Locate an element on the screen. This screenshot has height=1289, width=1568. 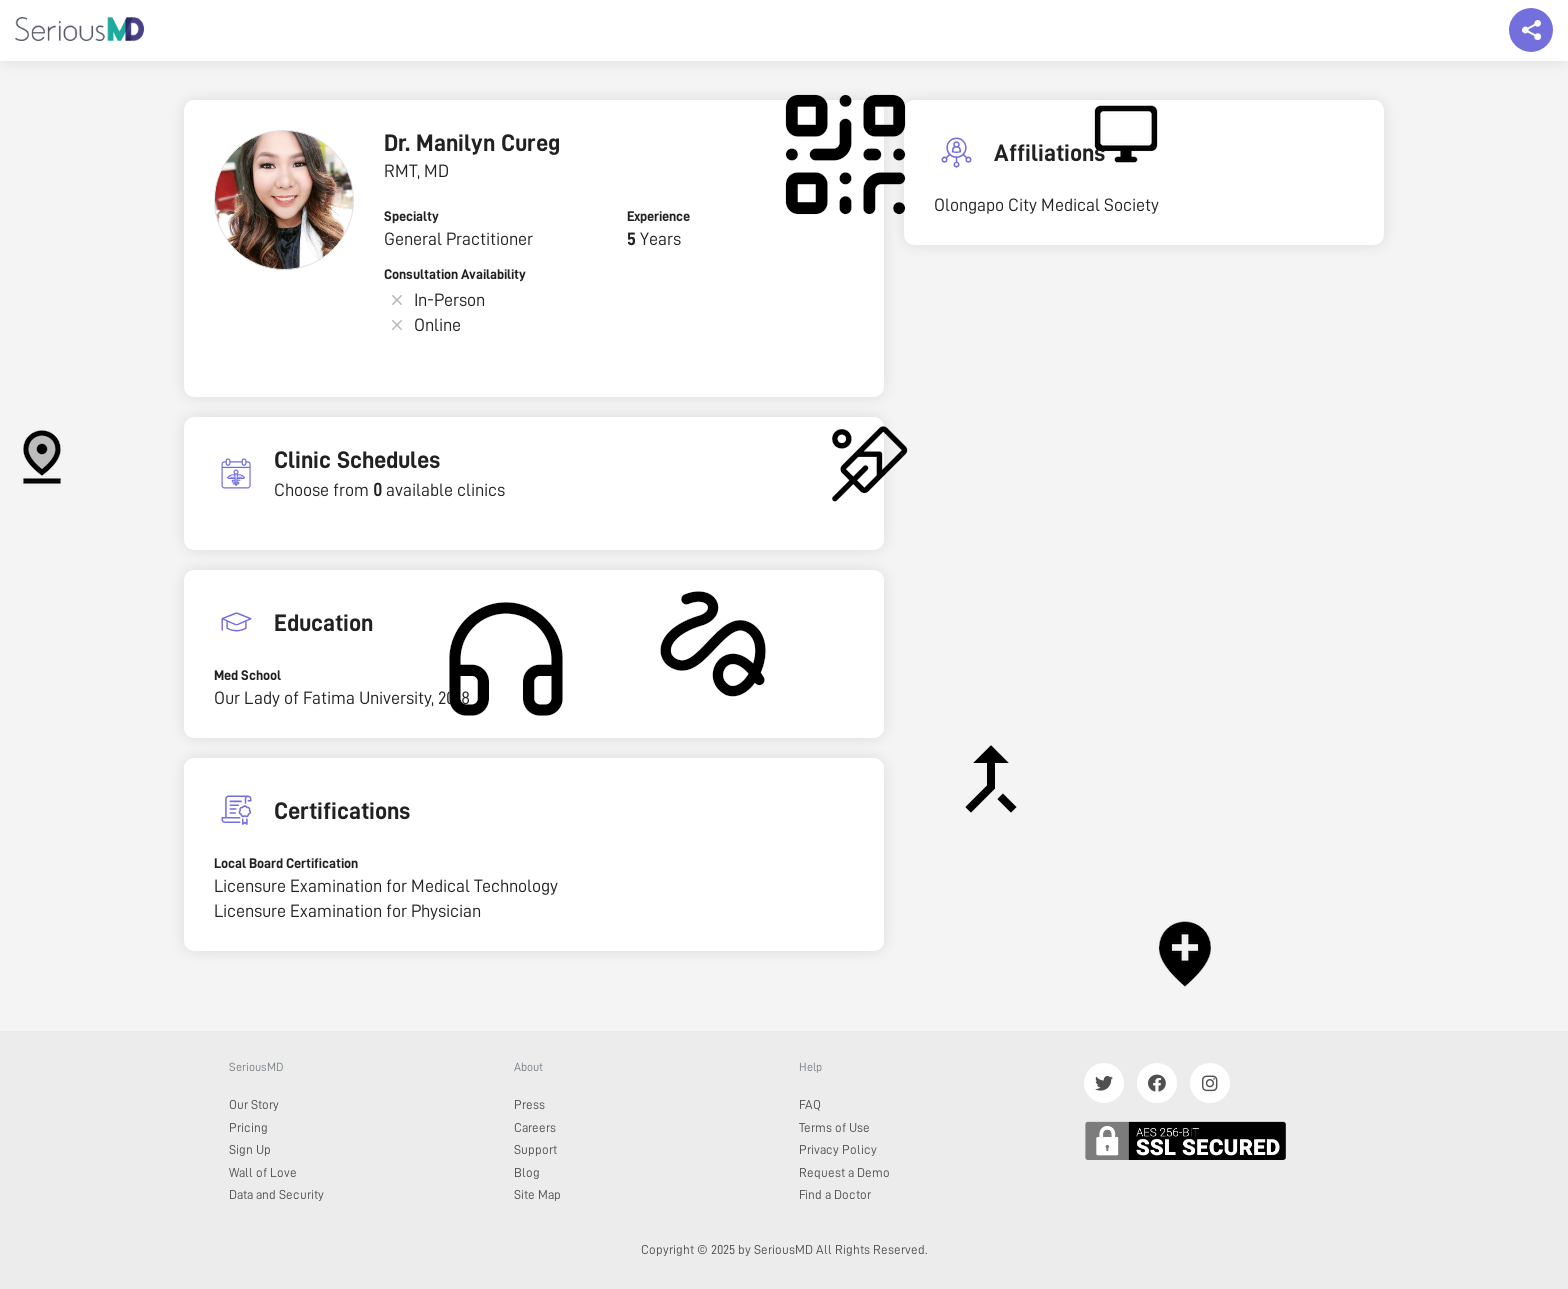
merge branches or items together is located at coordinates (991, 779).